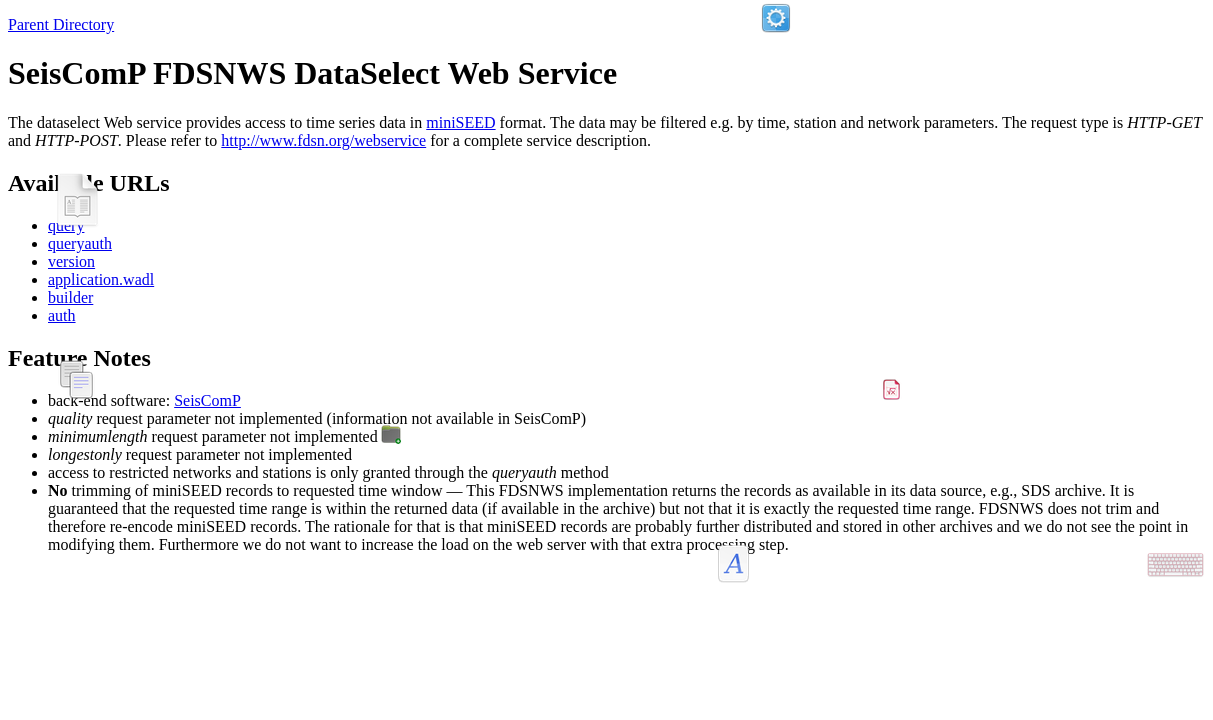  Describe the element at coordinates (1175, 564) in the screenshot. I see `connect a bluetooth keyboard` at that location.